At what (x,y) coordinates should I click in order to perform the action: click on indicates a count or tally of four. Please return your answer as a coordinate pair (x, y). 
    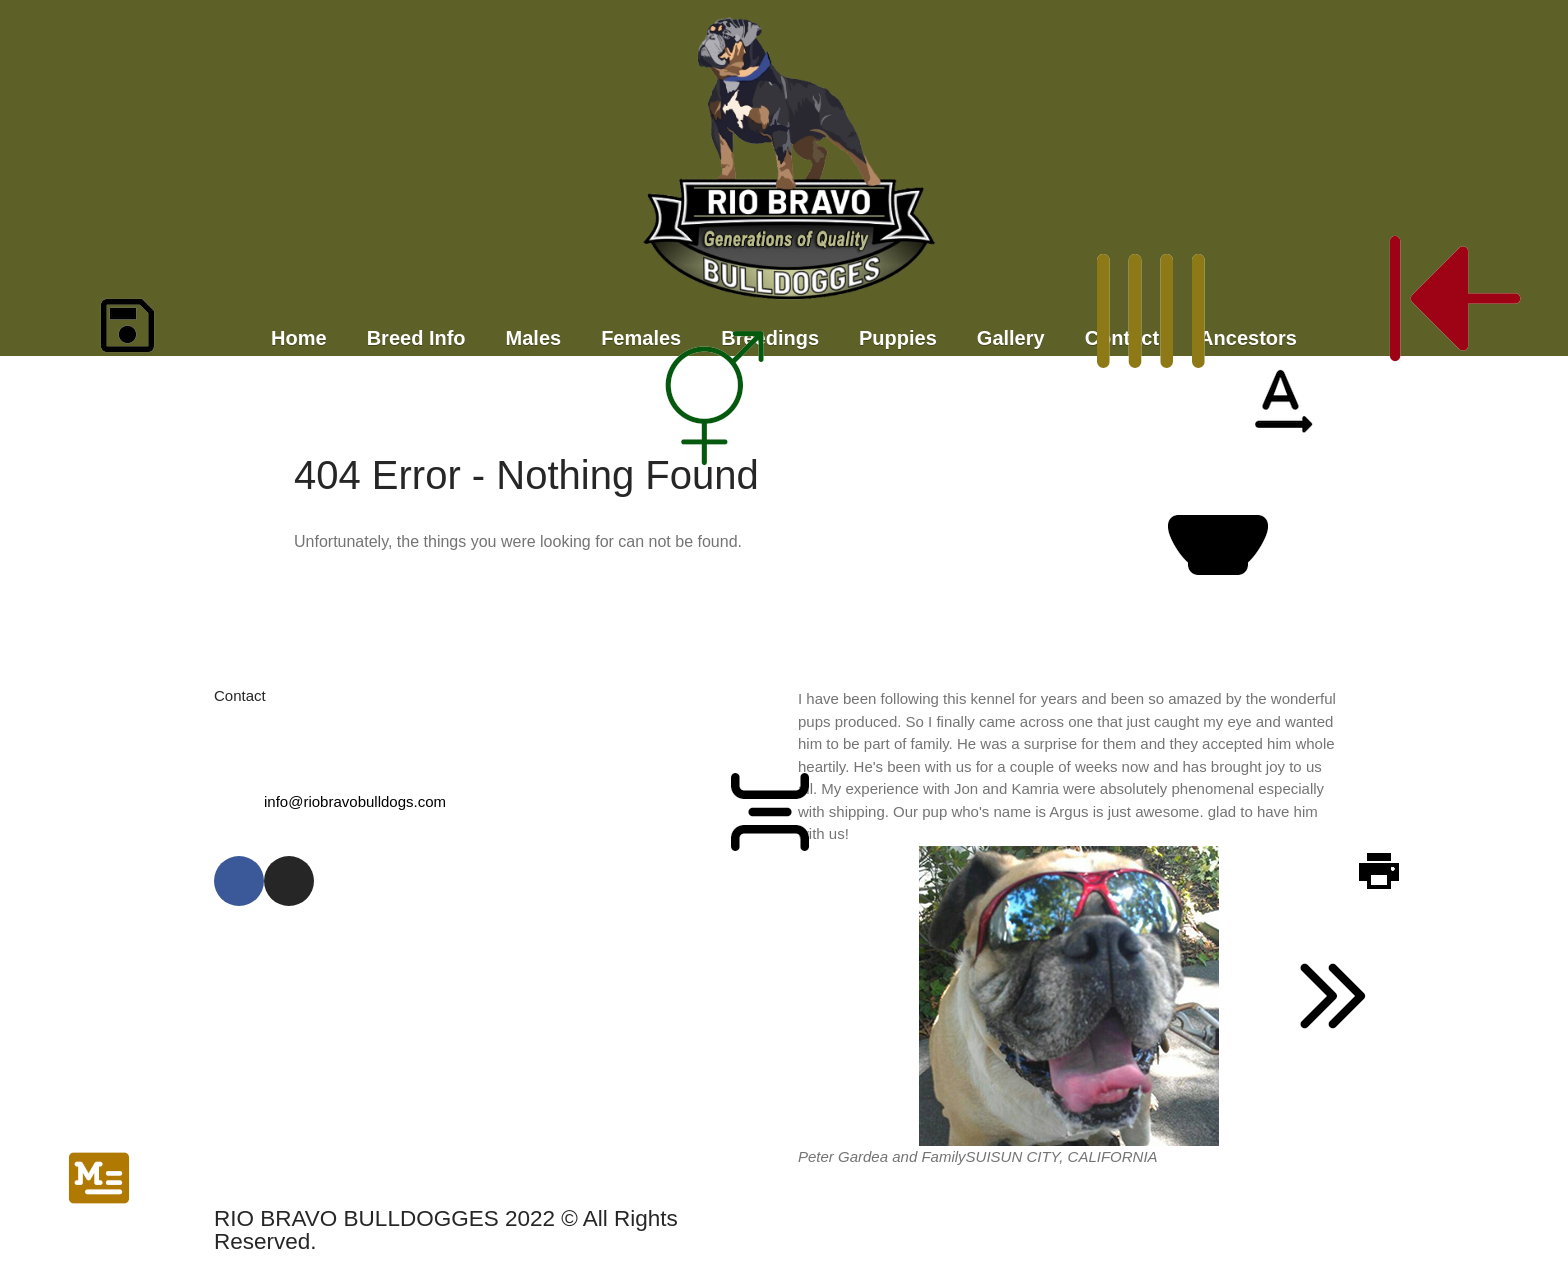
    Looking at the image, I should click on (1154, 311).